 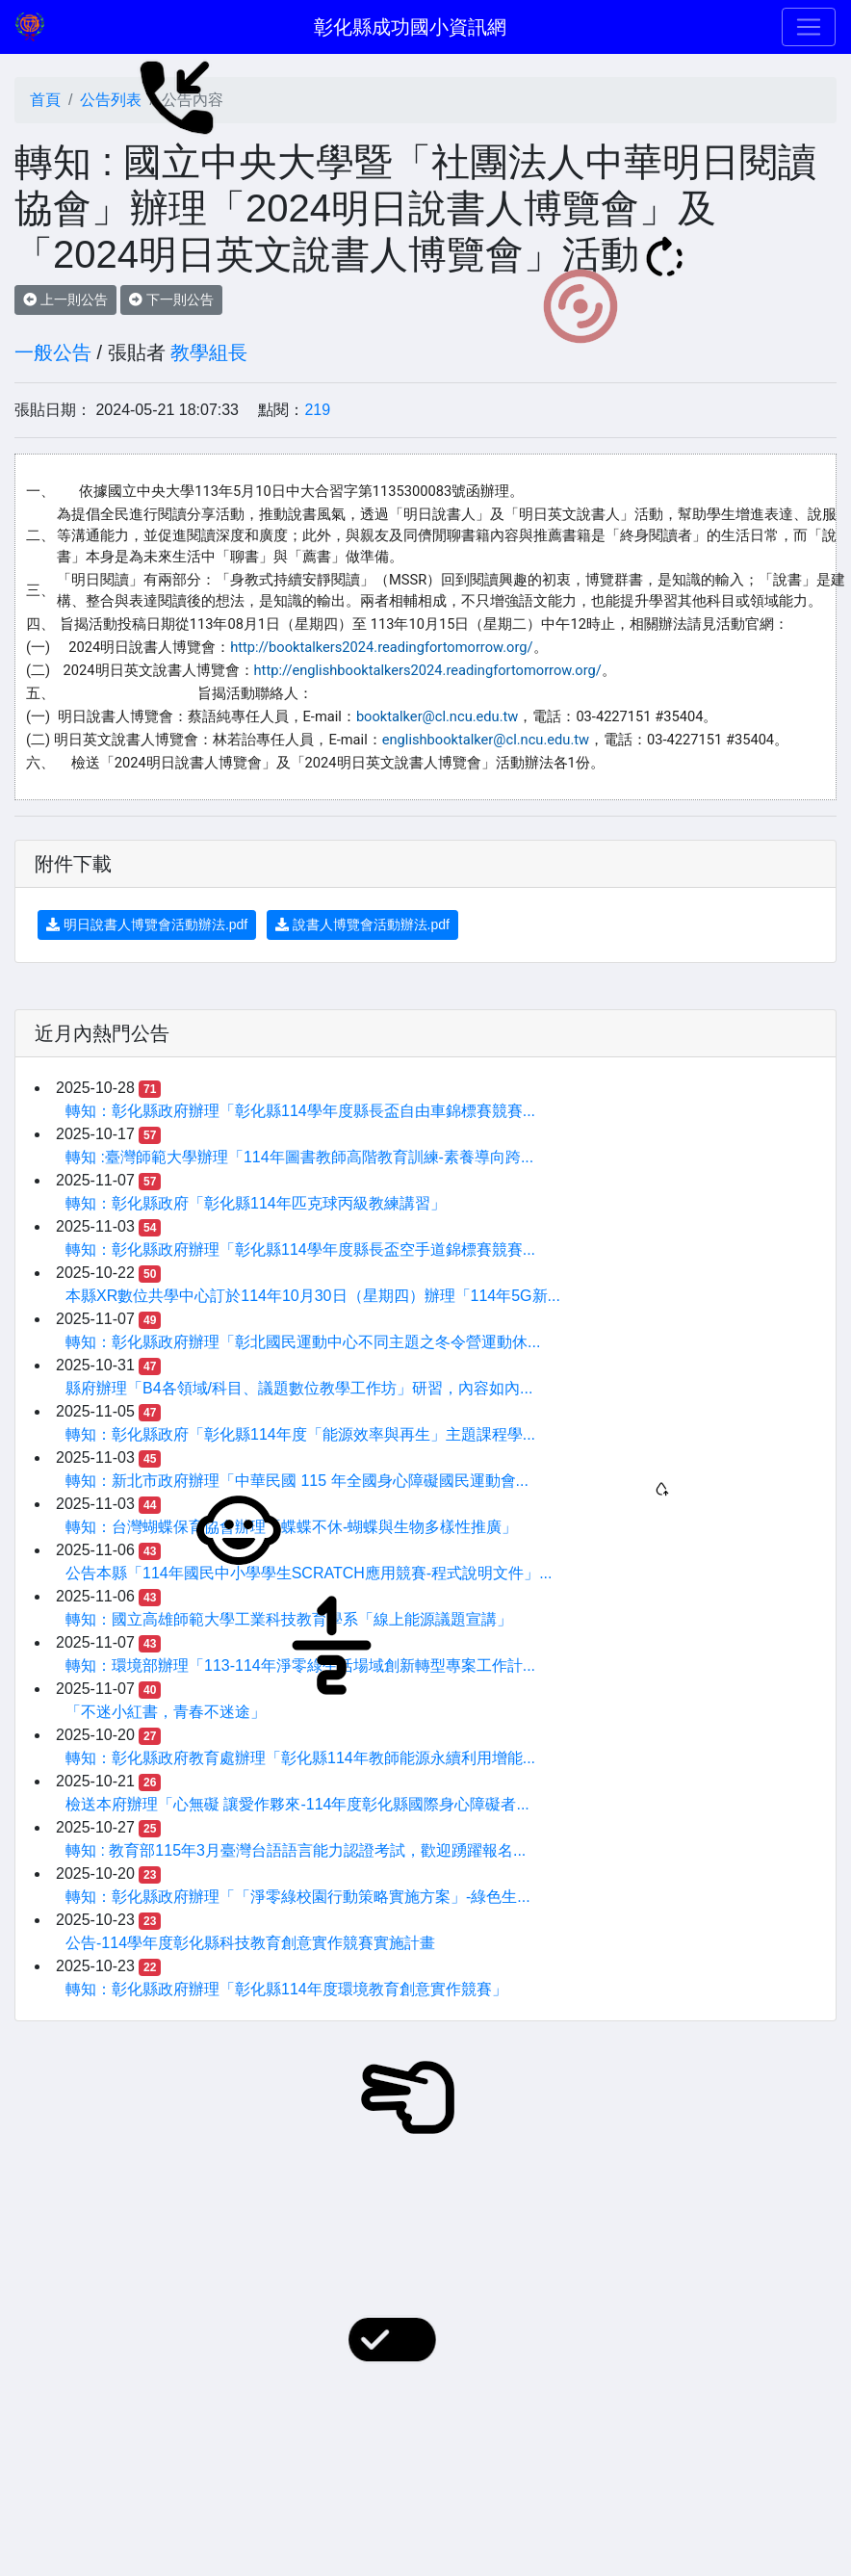 What do you see at coordinates (661, 1489) in the screenshot?
I see `increase water or liquid level` at bounding box center [661, 1489].